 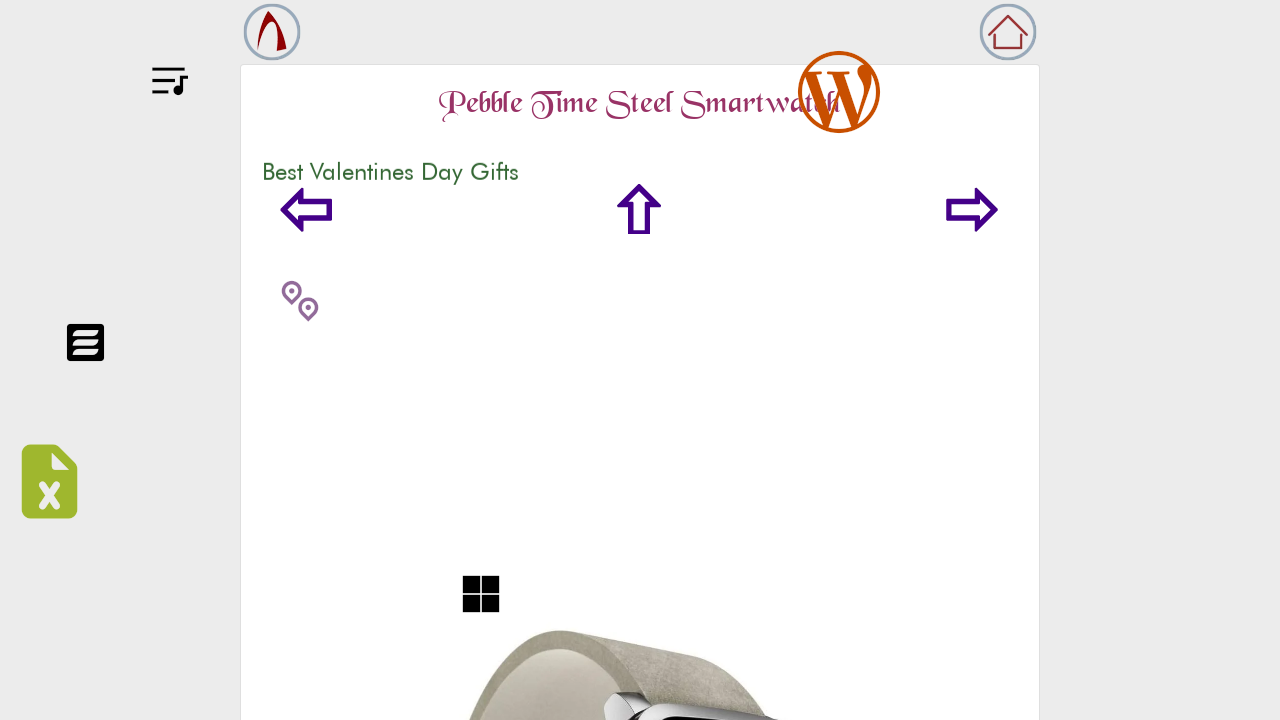 What do you see at coordinates (481, 594) in the screenshot?
I see `microsoft brand logo` at bounding box center [481, 594].